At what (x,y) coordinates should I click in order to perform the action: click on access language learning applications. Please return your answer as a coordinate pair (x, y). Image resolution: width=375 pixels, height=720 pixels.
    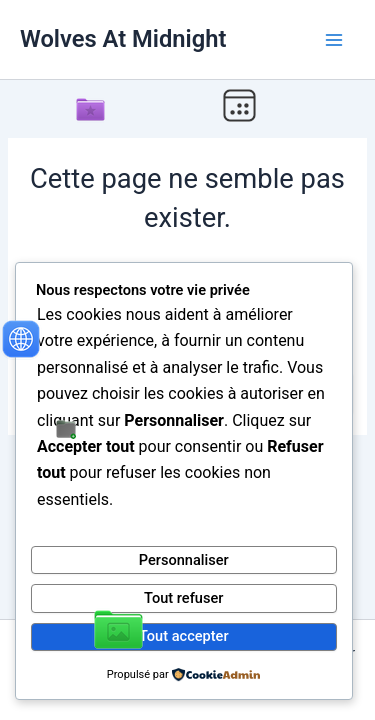
    Looking at the image, I should click on (21, 339).